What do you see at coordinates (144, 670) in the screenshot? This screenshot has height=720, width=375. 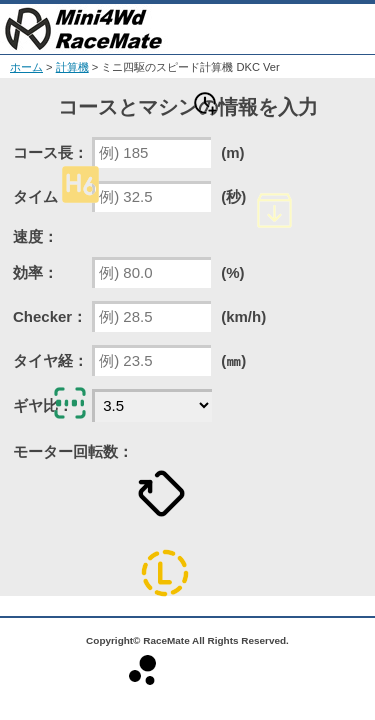 I see `view bubble chart data visualization` at bounding box center [144, 670].